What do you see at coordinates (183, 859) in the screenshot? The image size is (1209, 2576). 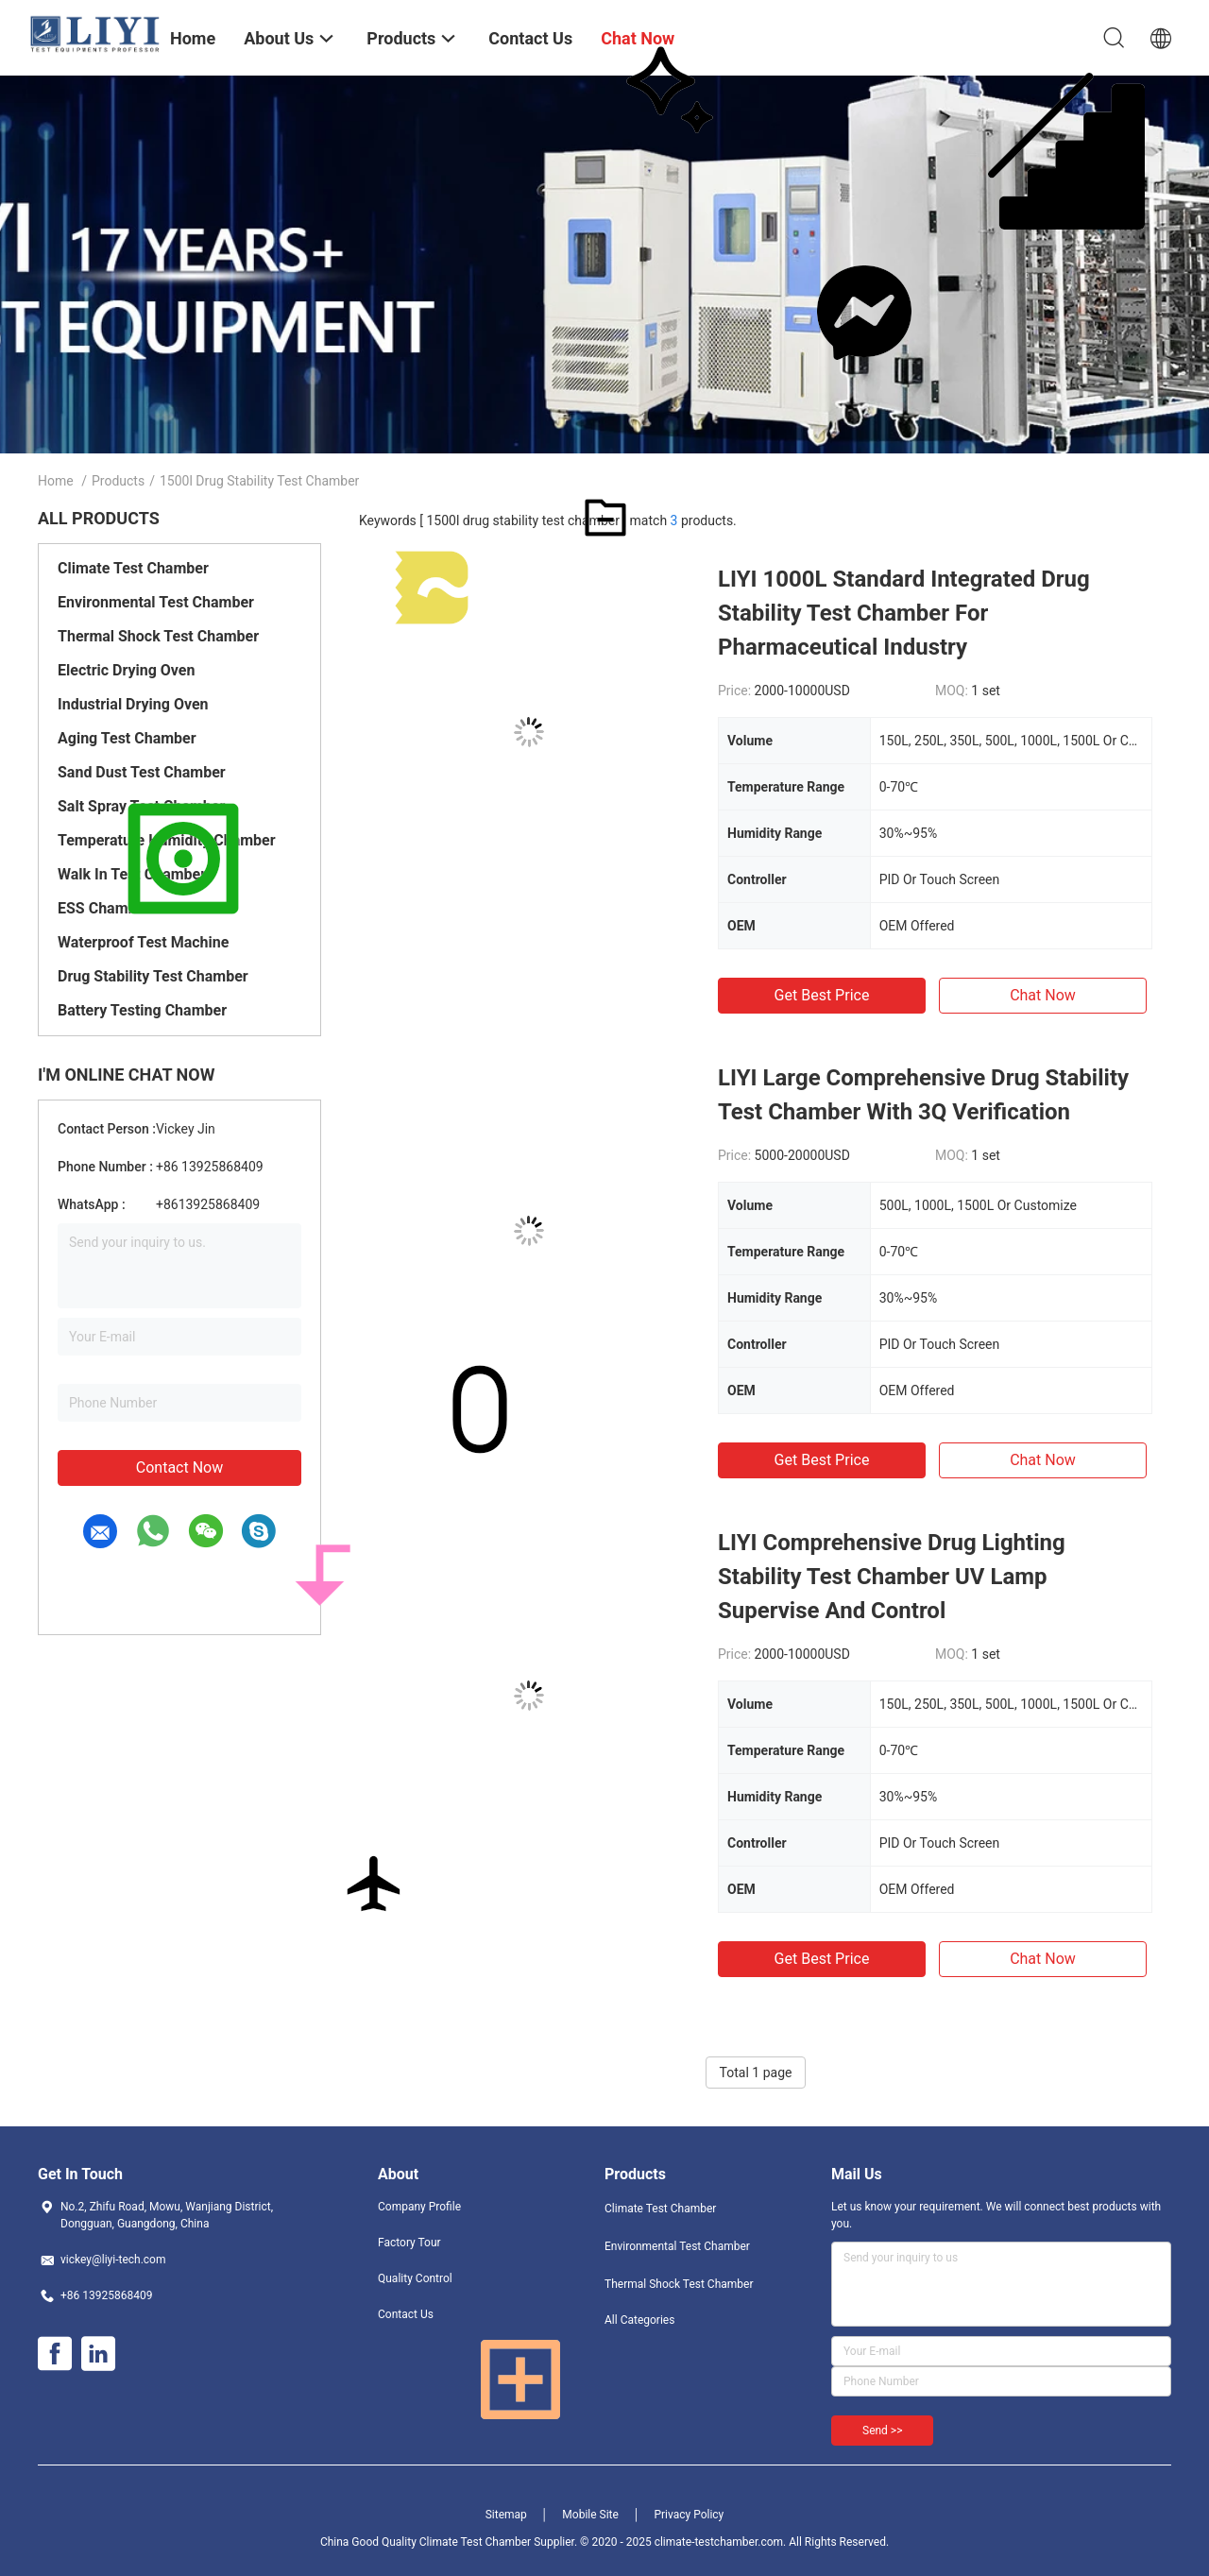 I see `adjust speaker or audio output settings` at bounding box center [183, 859].